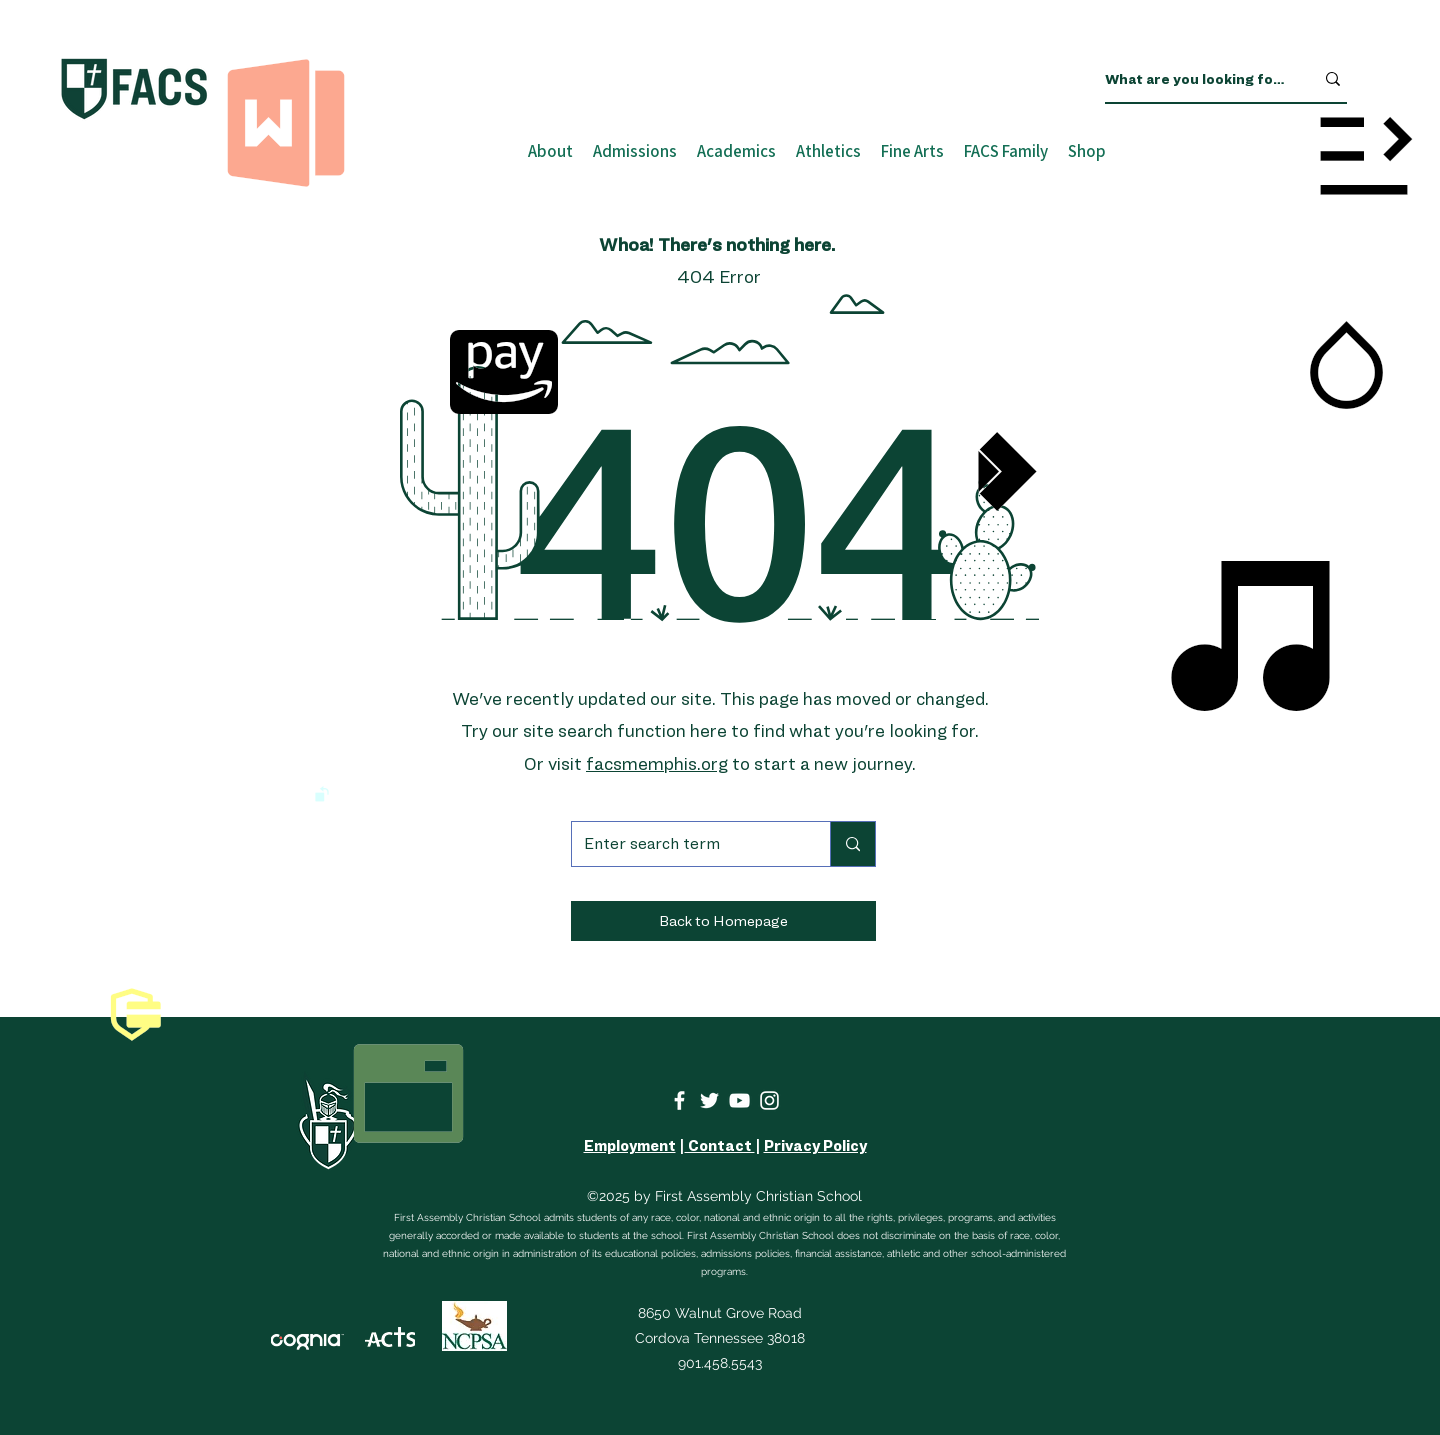  I want to click on expand the side navigation menu, so click(1364, 156).